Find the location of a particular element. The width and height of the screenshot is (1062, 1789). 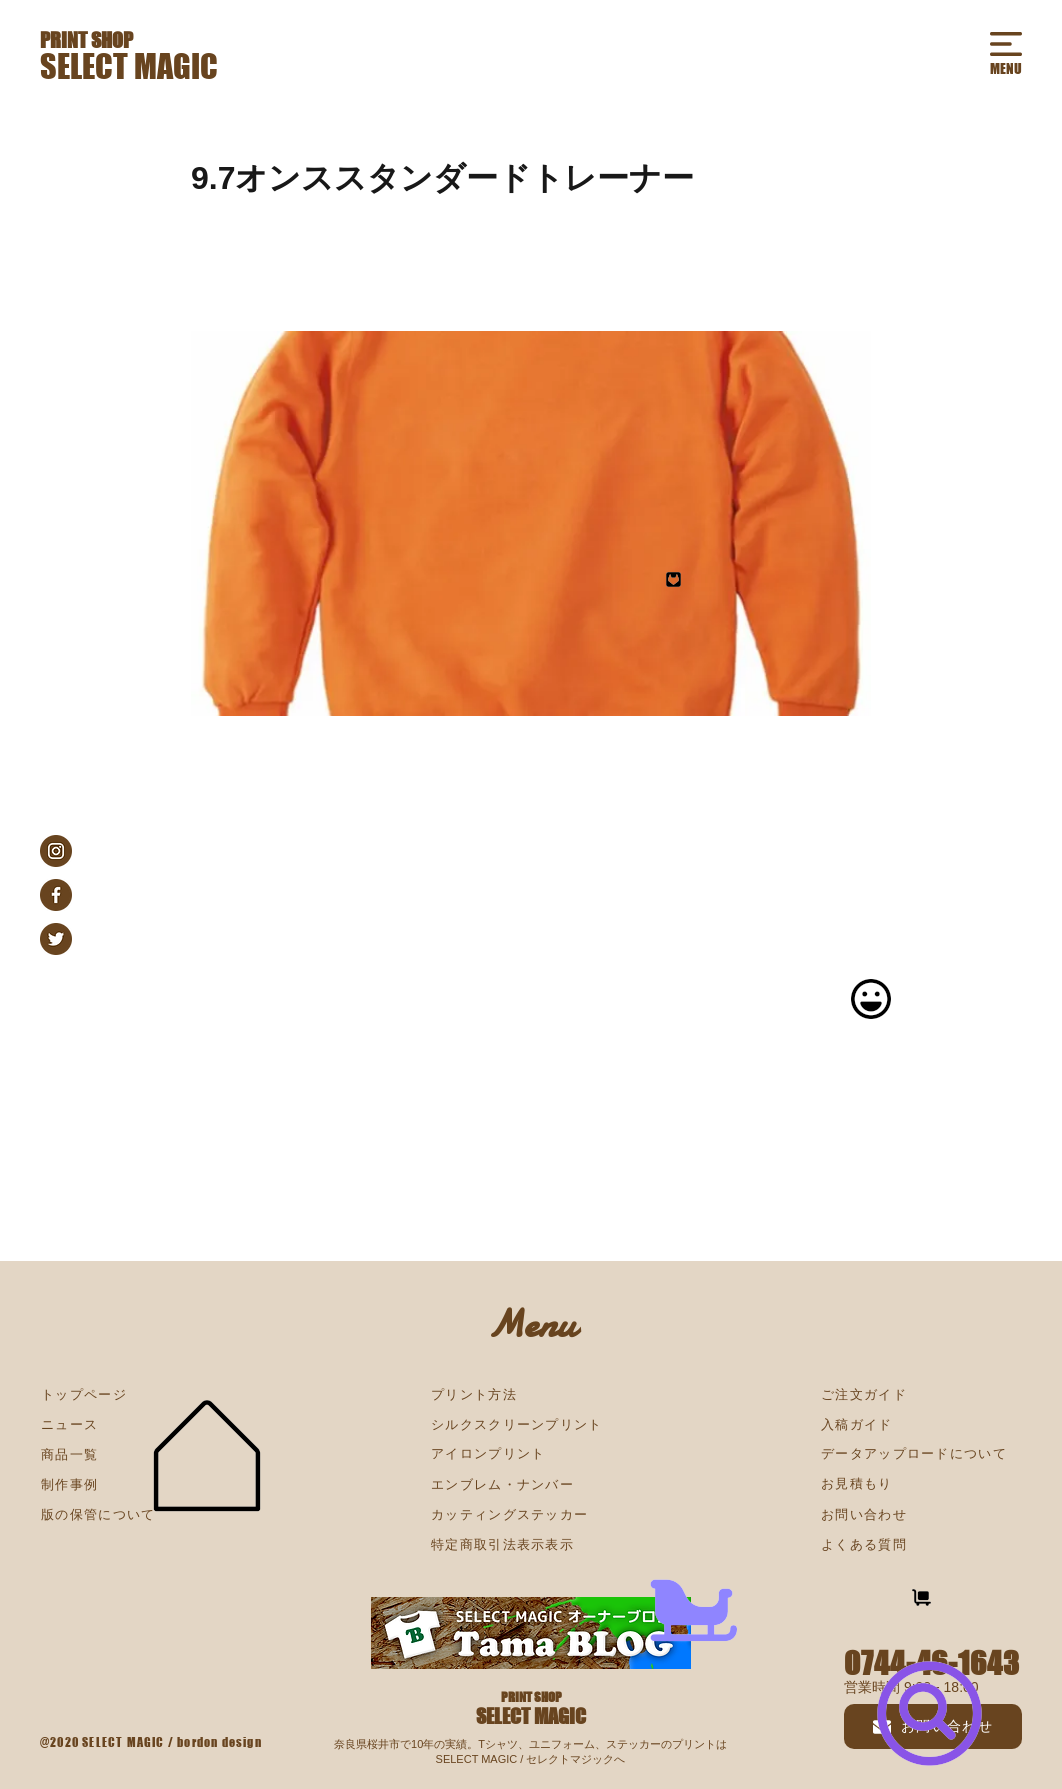

tap to search is located at coordinates (929, 1713).